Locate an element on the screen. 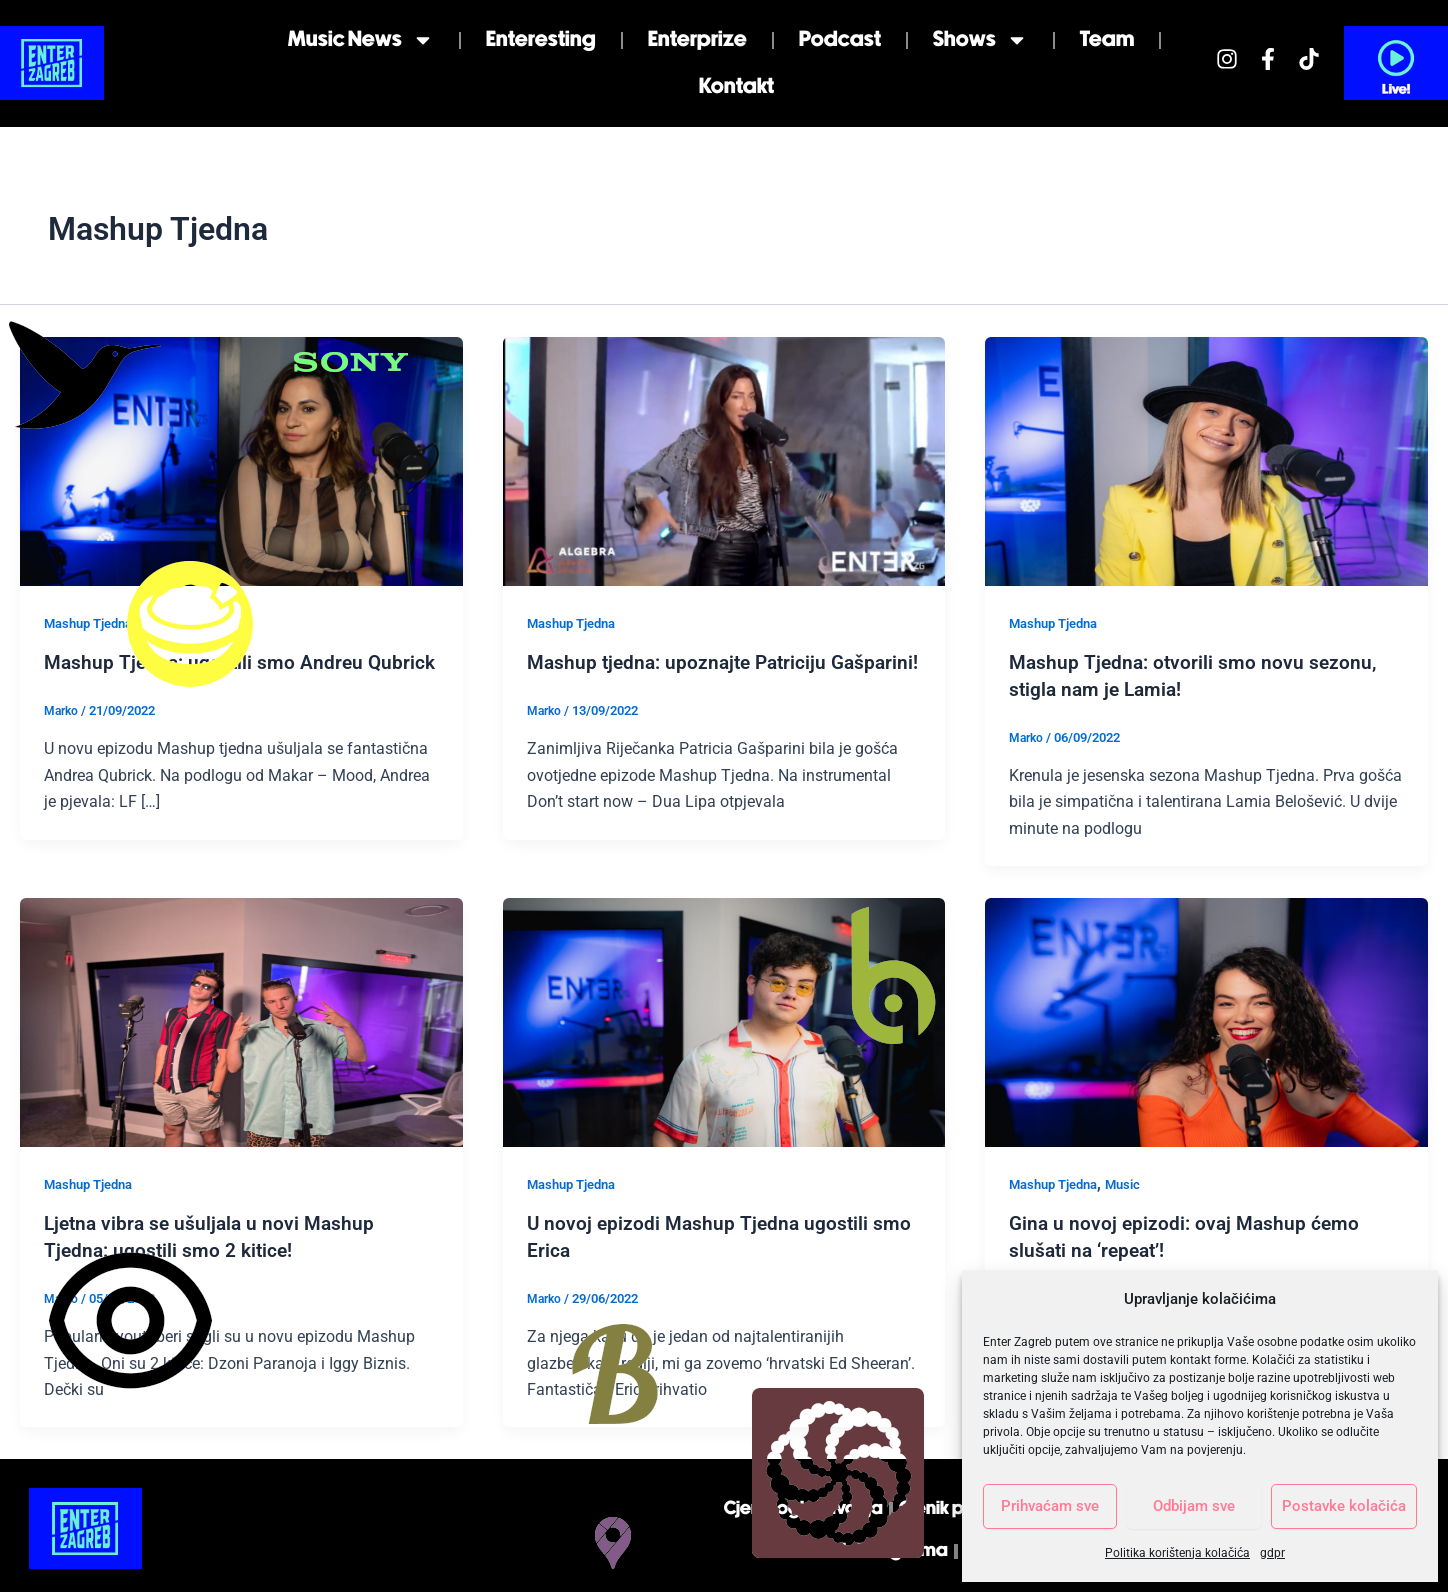  view or preview content is located at coordinates (130, 1320).